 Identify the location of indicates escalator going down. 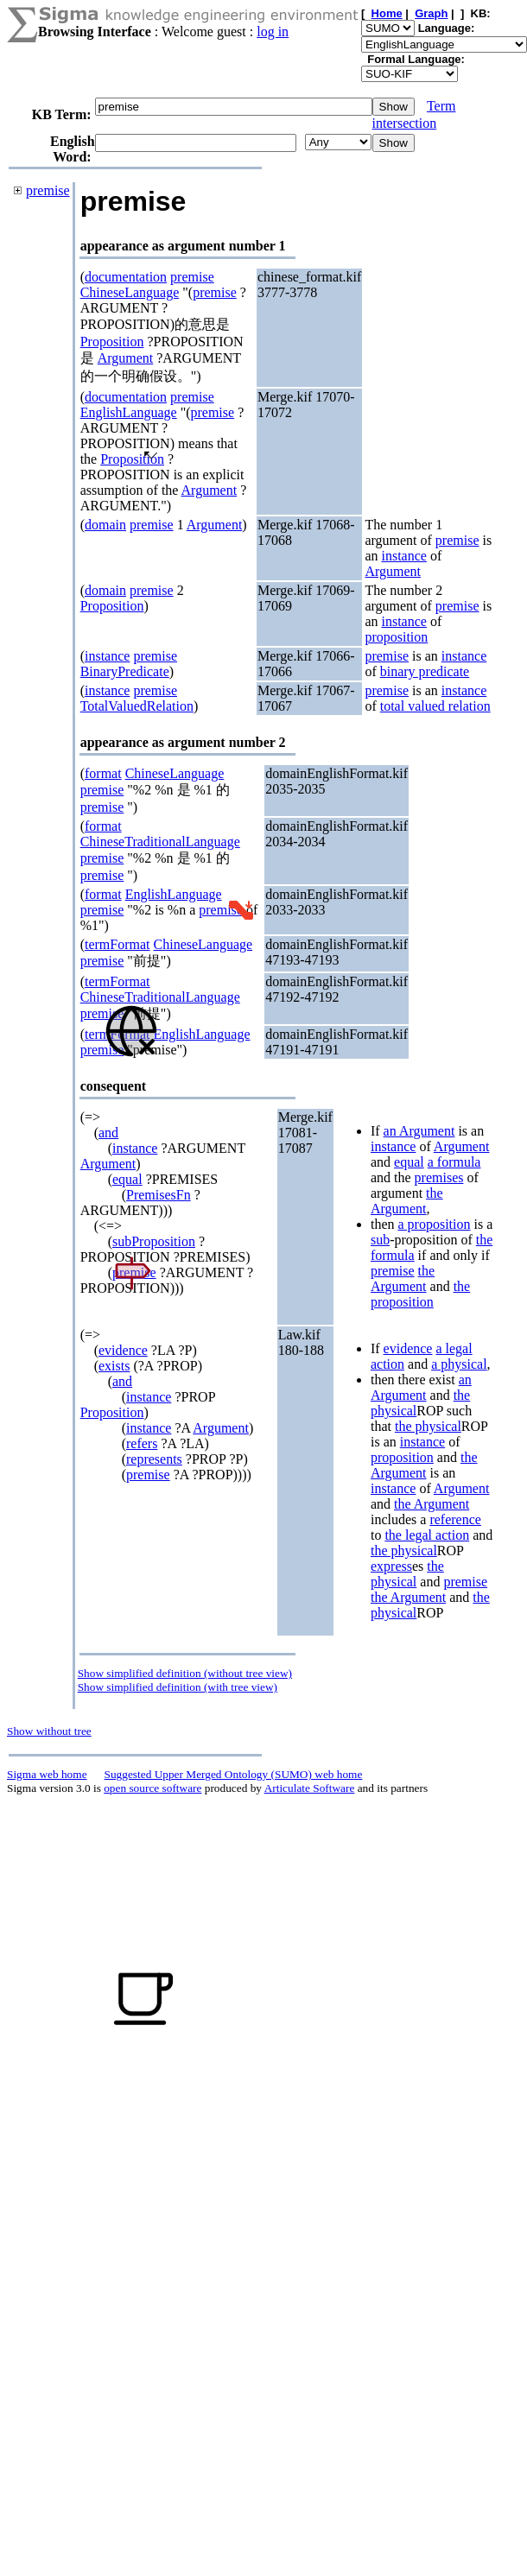
(241, 910).